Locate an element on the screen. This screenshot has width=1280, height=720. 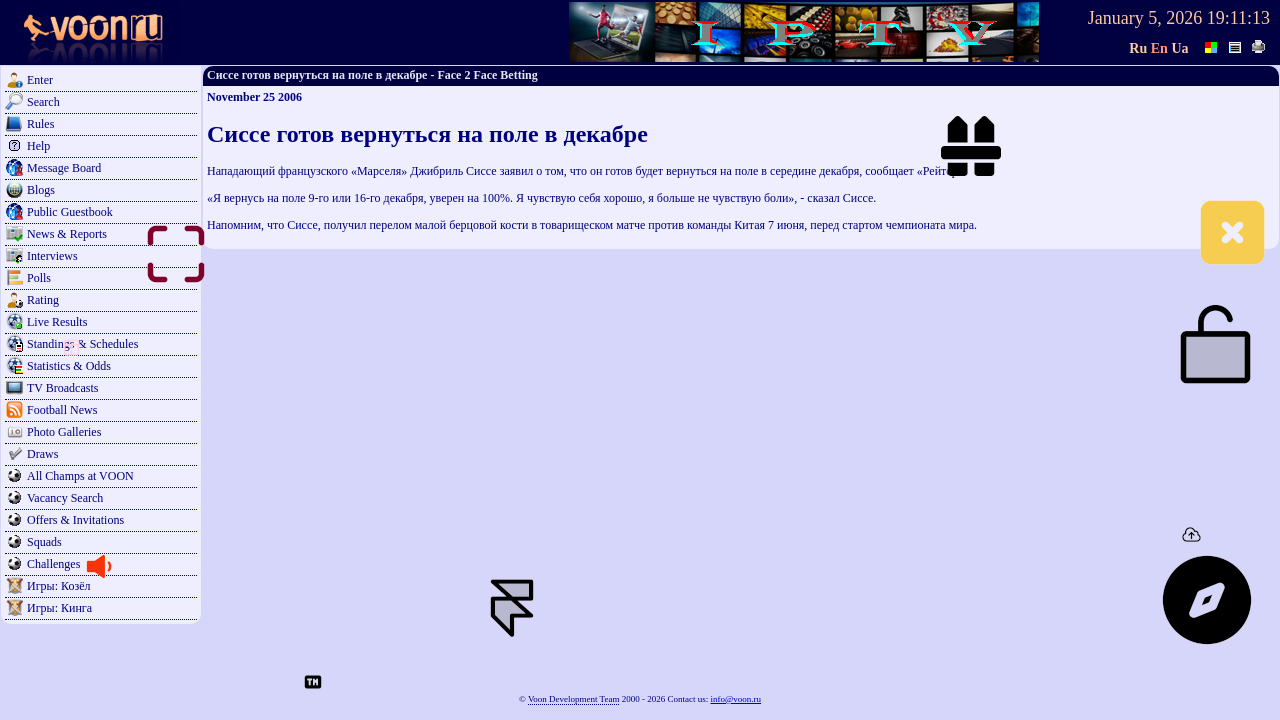
unlocked or unsecured state is located at coordinates (1215, 348).